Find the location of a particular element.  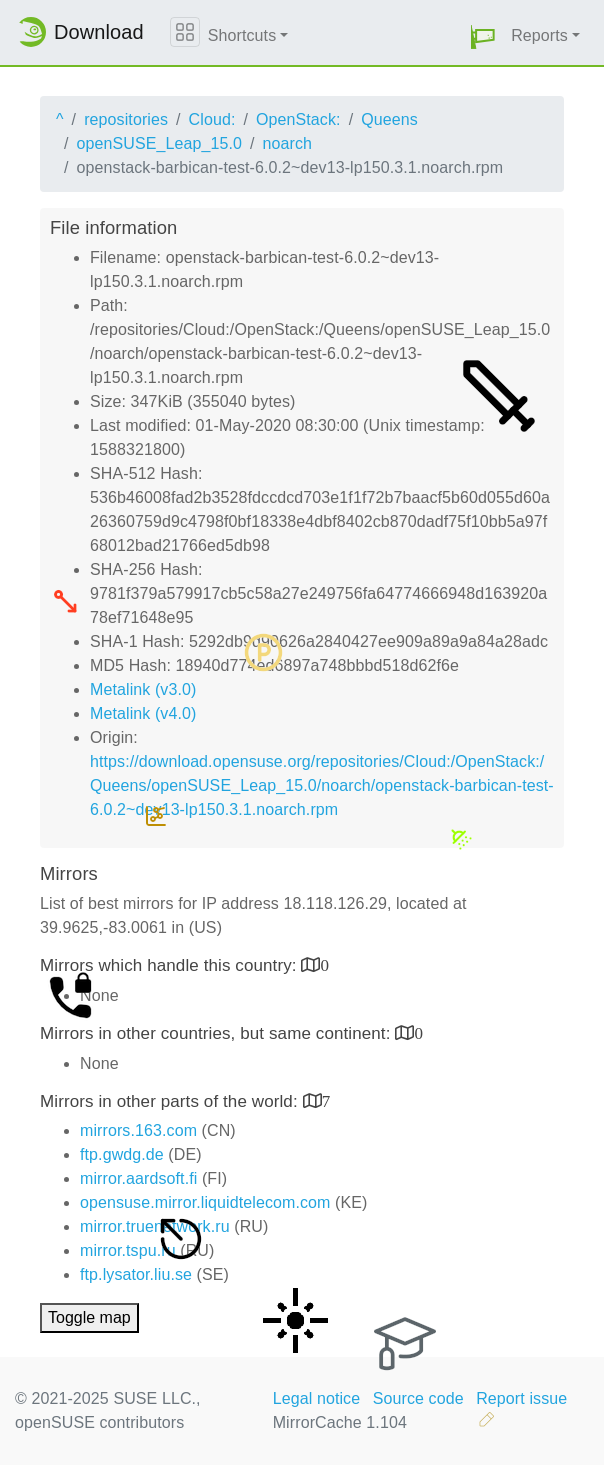

indicates phone or call features are locked is located at coordinates (70, 997).